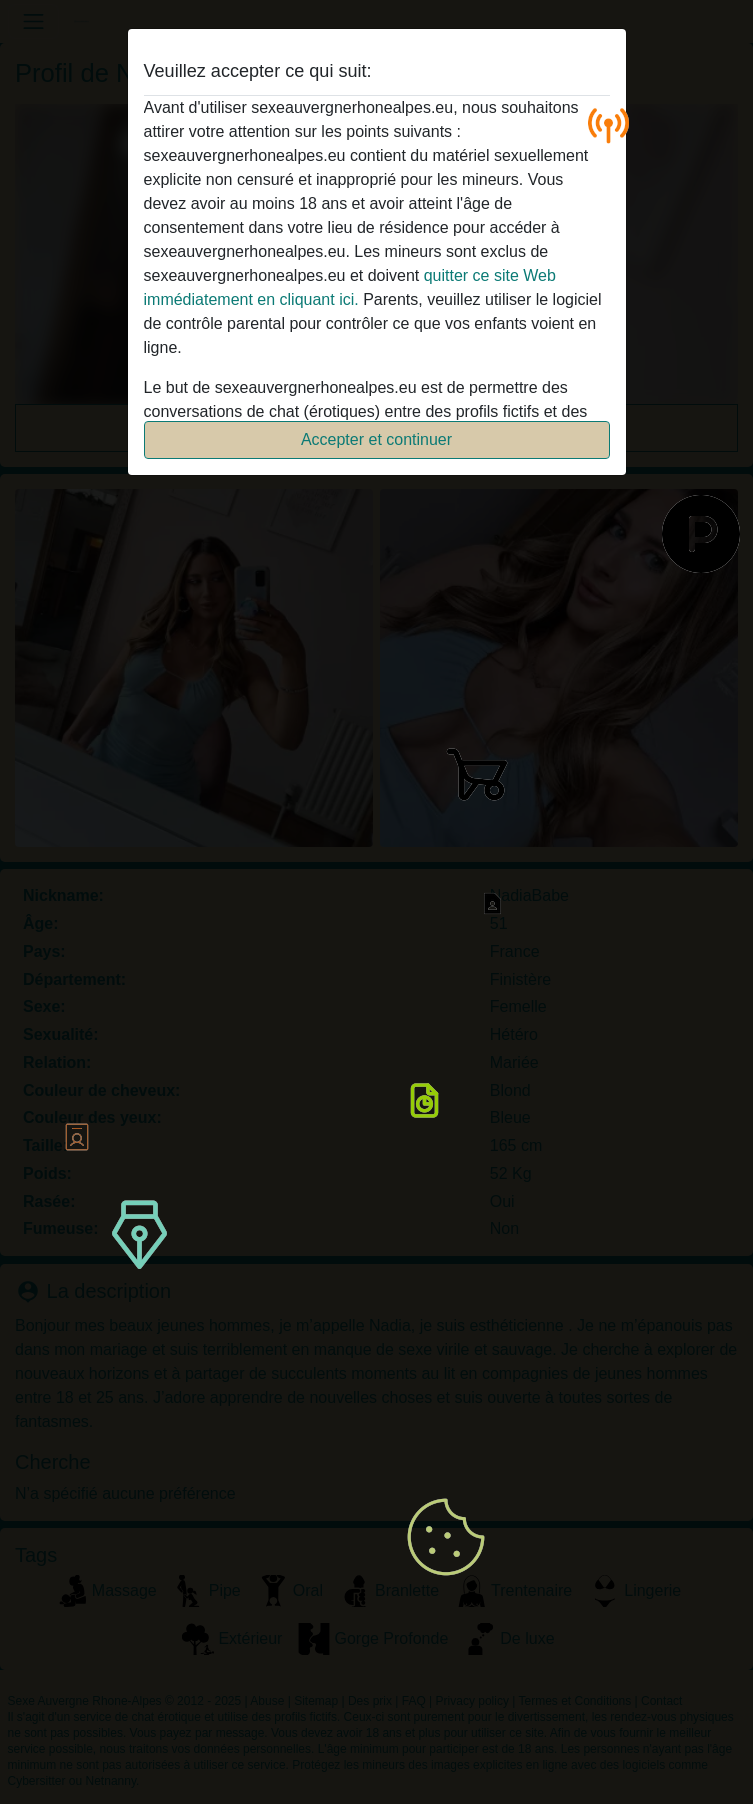 Image resolution: width=753 pixels, height=1804 pixels. I want to click on indicates parking availability or location, so click(701, 534).